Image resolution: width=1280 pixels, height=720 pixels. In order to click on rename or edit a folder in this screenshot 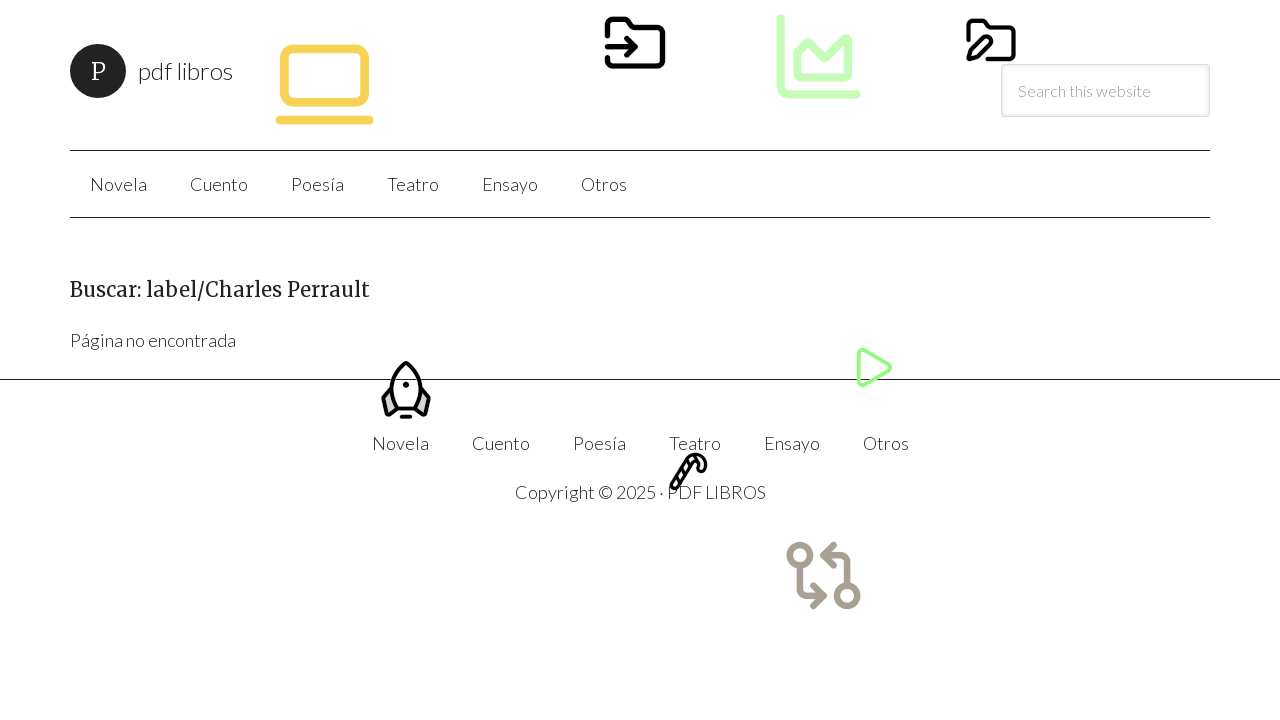, I will do `click(991, 41)`.